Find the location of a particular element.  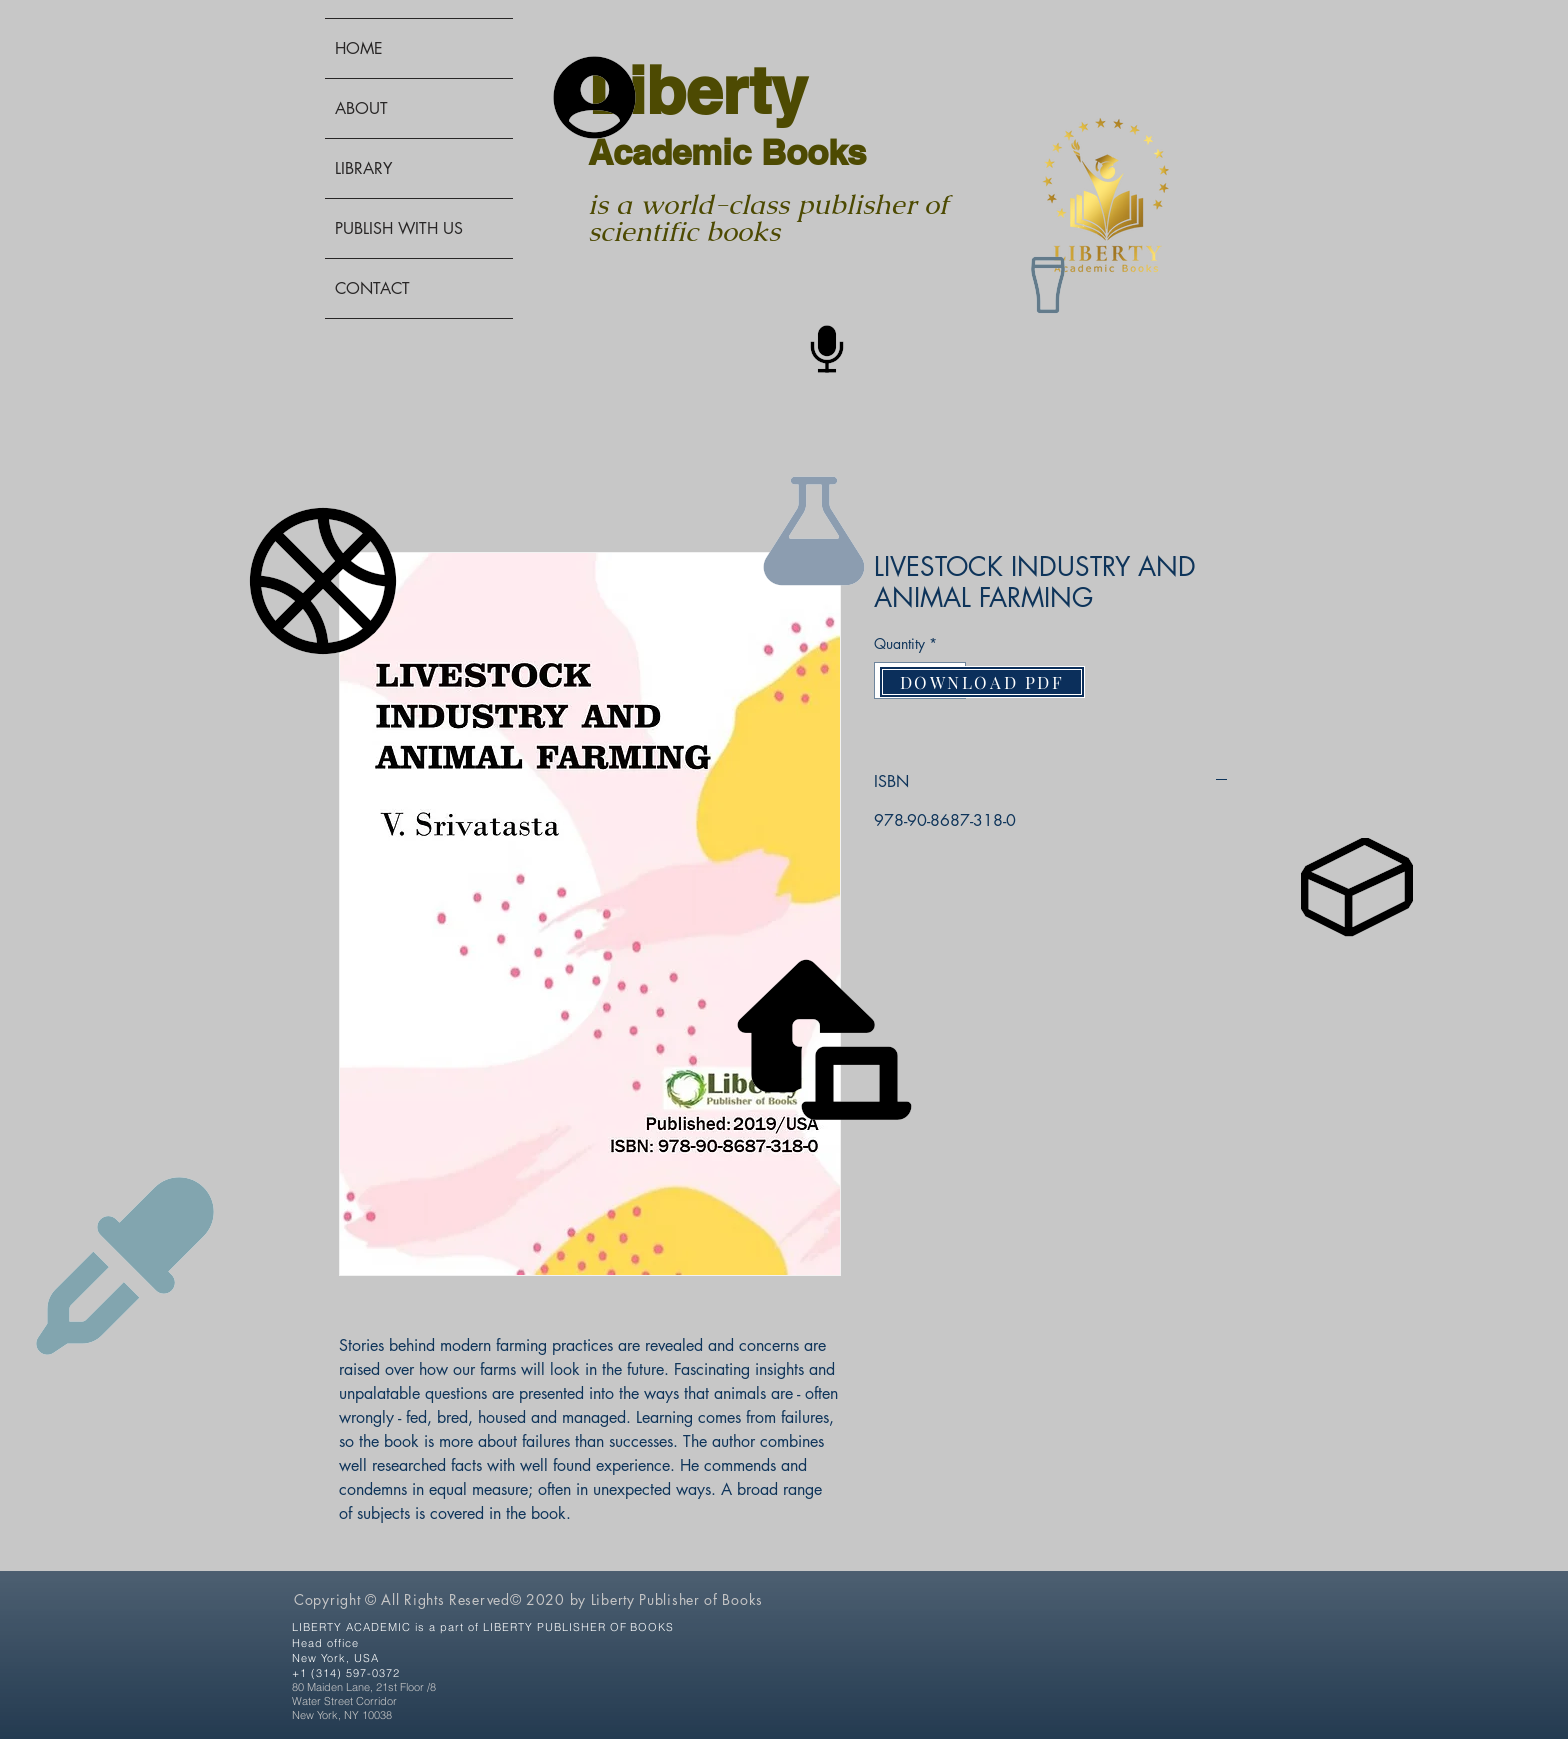

select a color from the canvas is located at coordinates (125, 1266).